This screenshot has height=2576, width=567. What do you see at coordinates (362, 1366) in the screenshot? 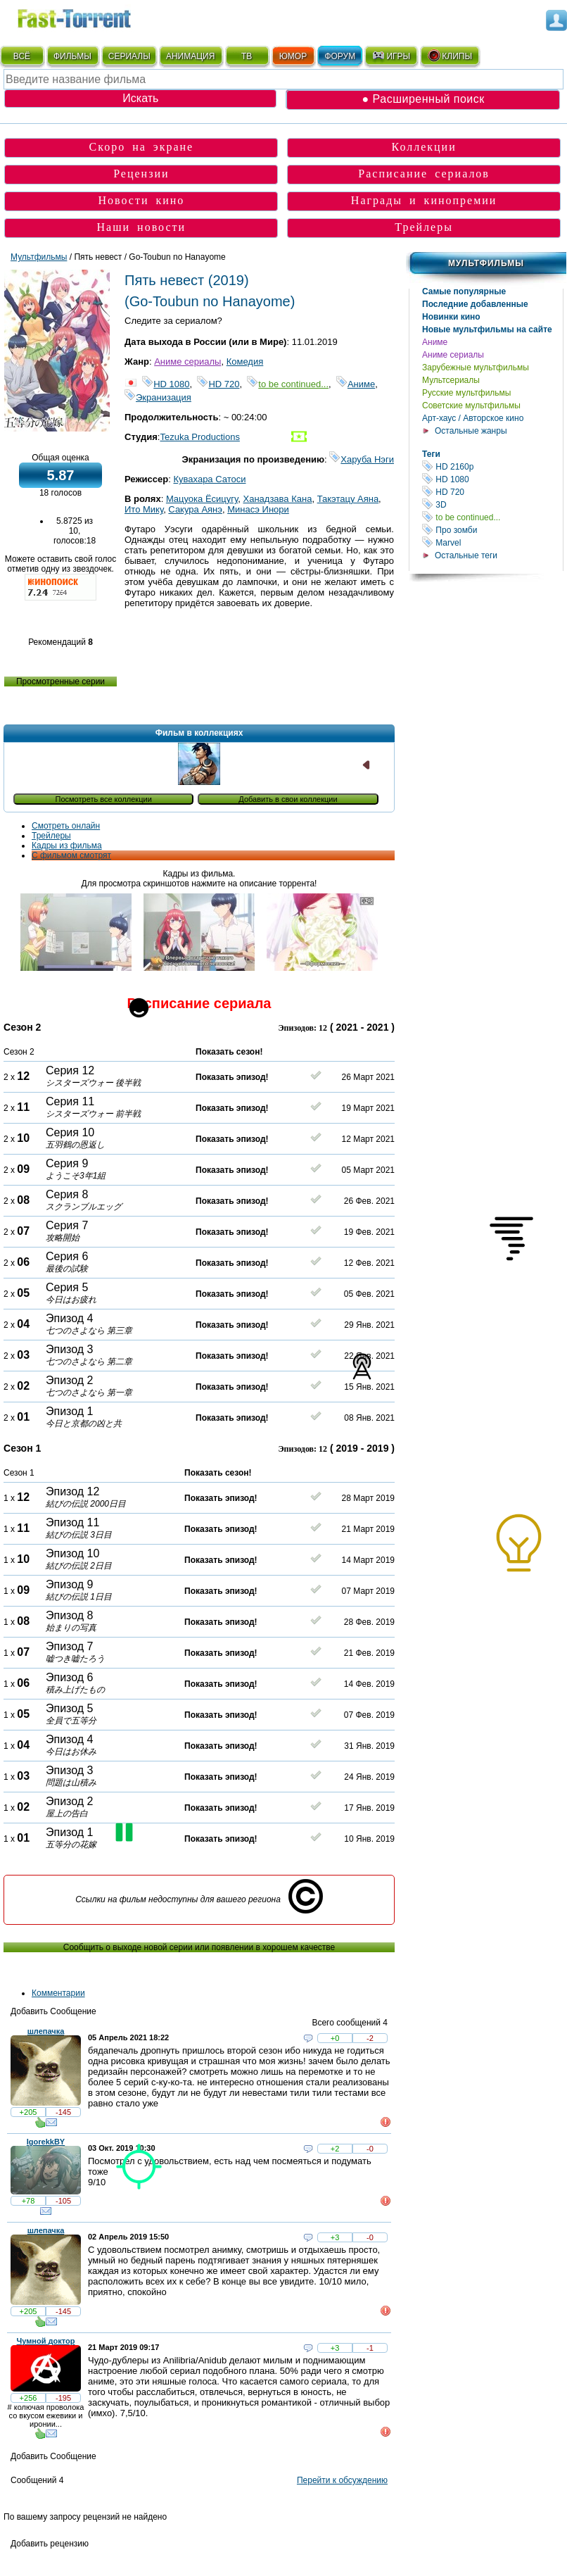
I see `indicates cellular network signal strength` at bounding box center [362, 1366].